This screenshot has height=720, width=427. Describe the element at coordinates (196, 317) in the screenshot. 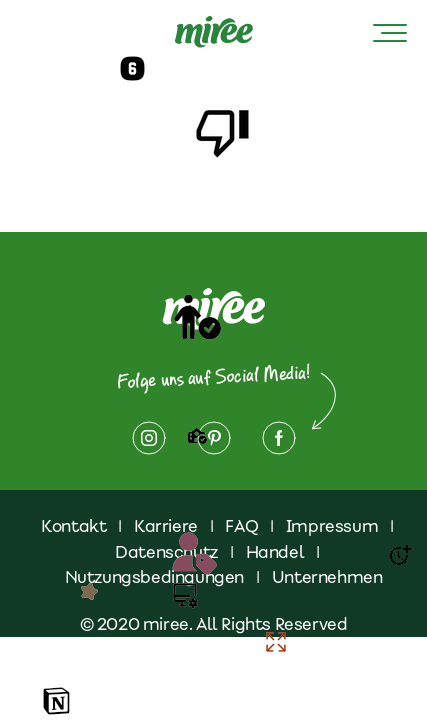

I see `user profile verified` at that location.